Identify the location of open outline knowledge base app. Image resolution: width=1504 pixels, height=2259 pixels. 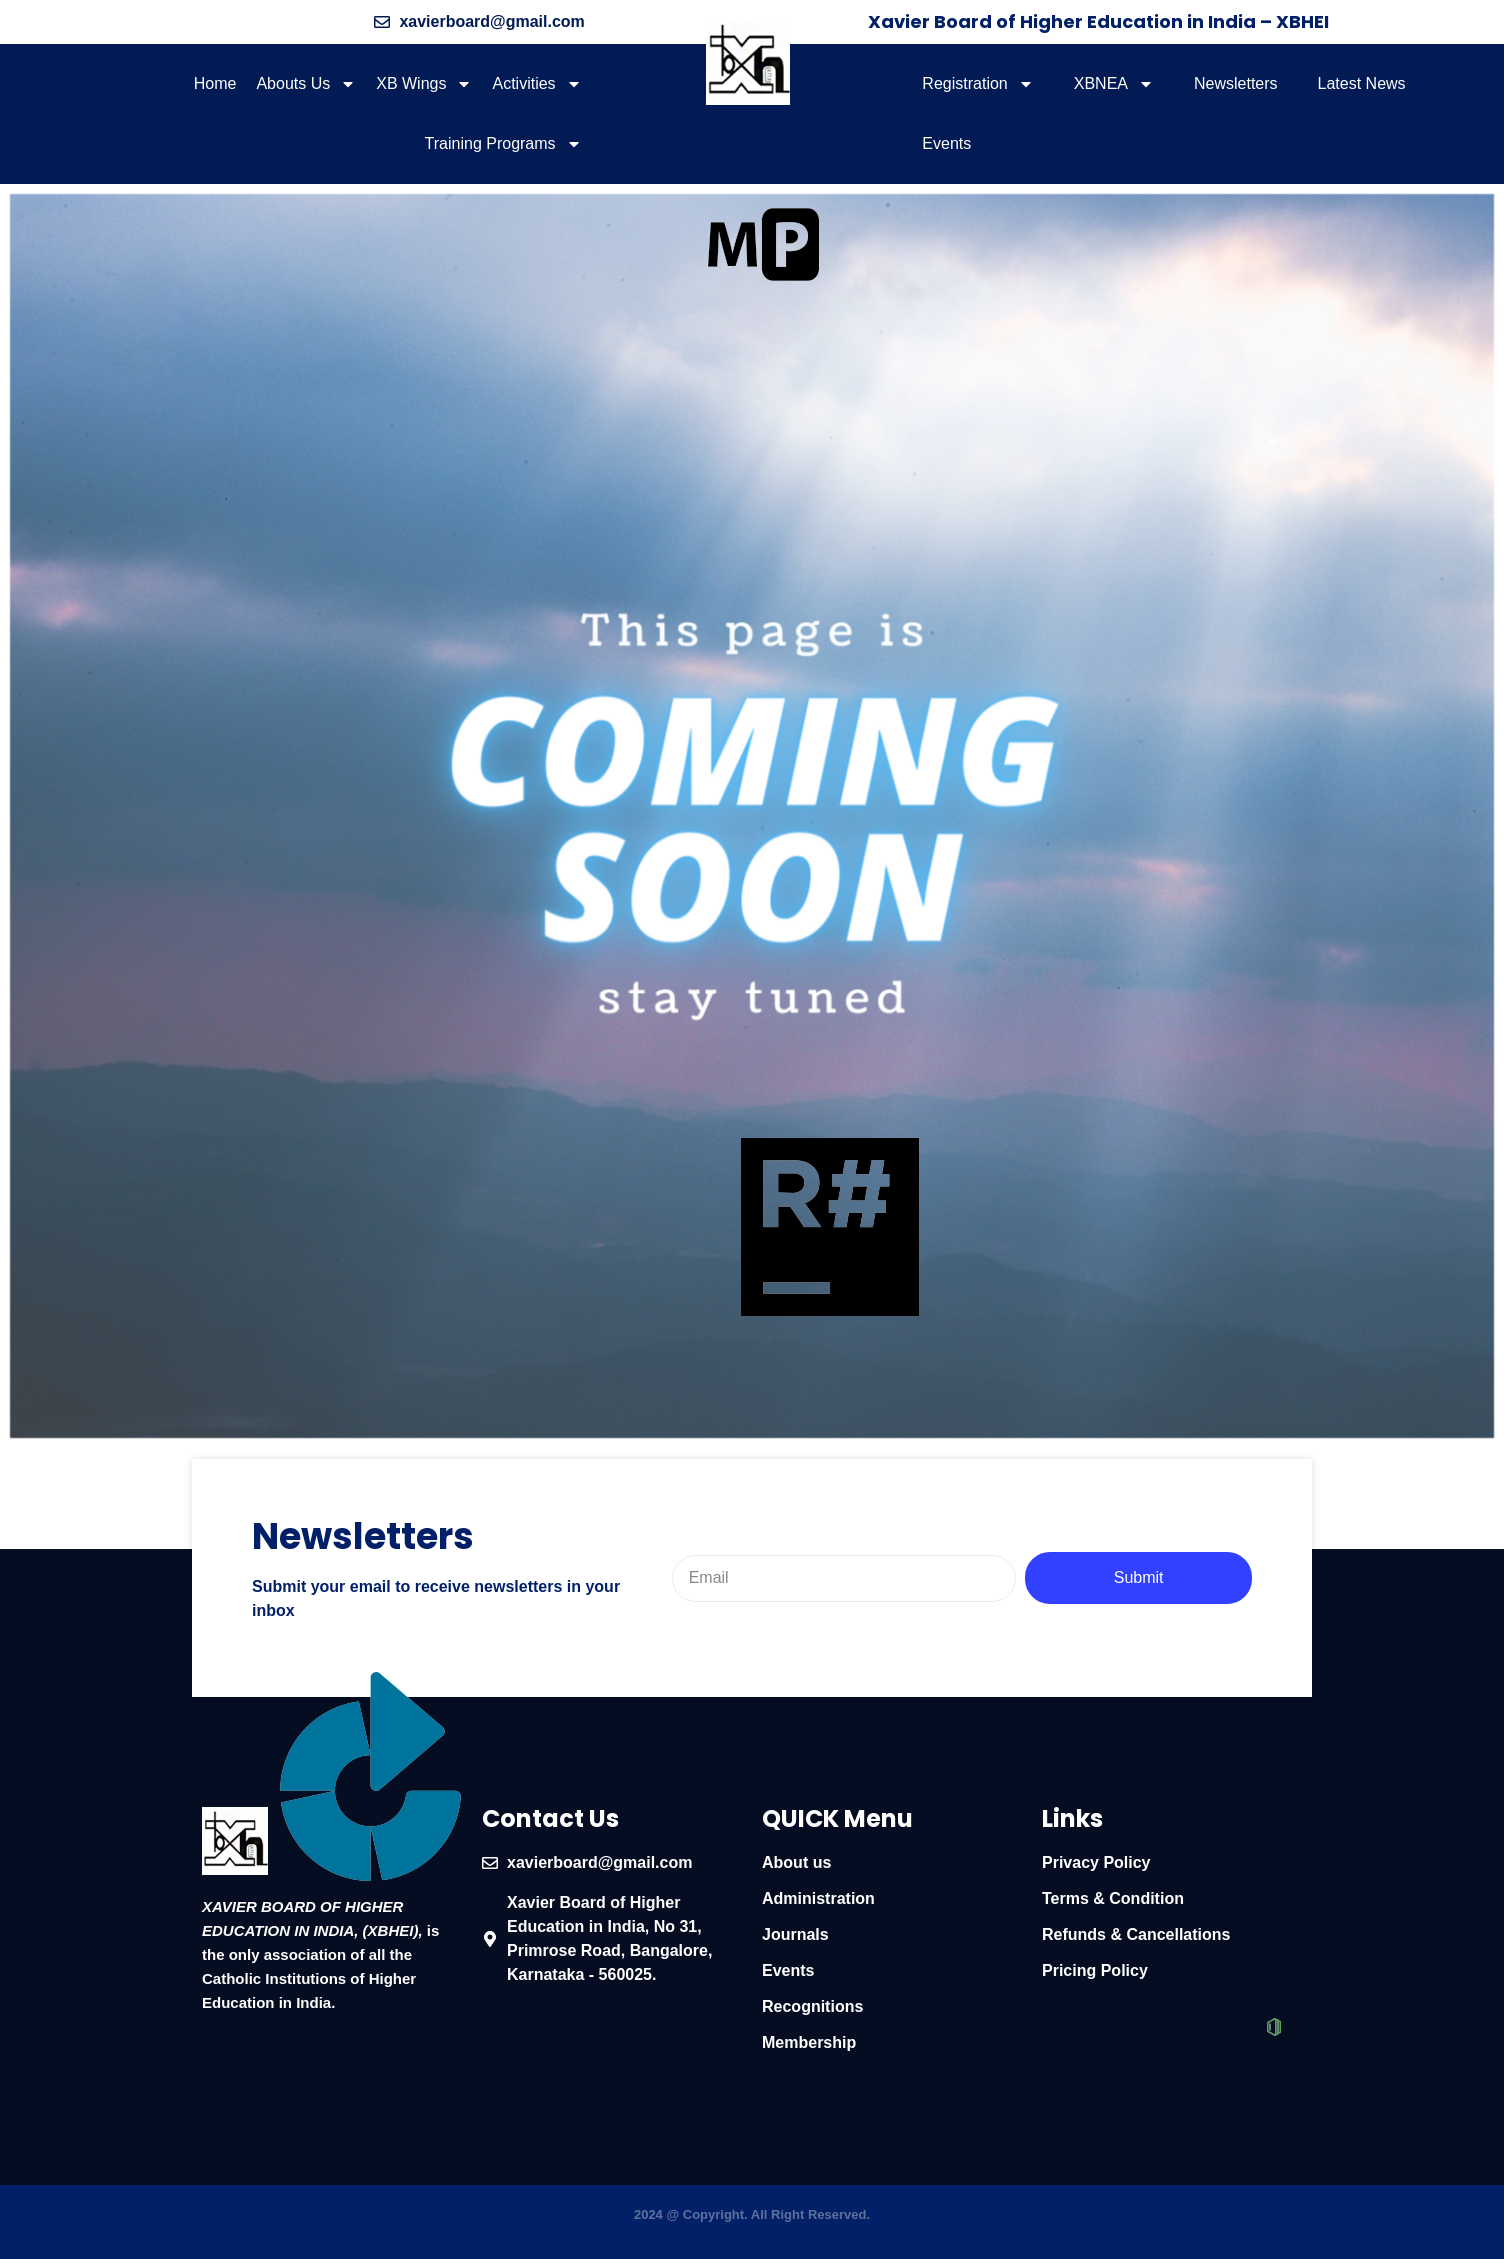
(1274, 2027).